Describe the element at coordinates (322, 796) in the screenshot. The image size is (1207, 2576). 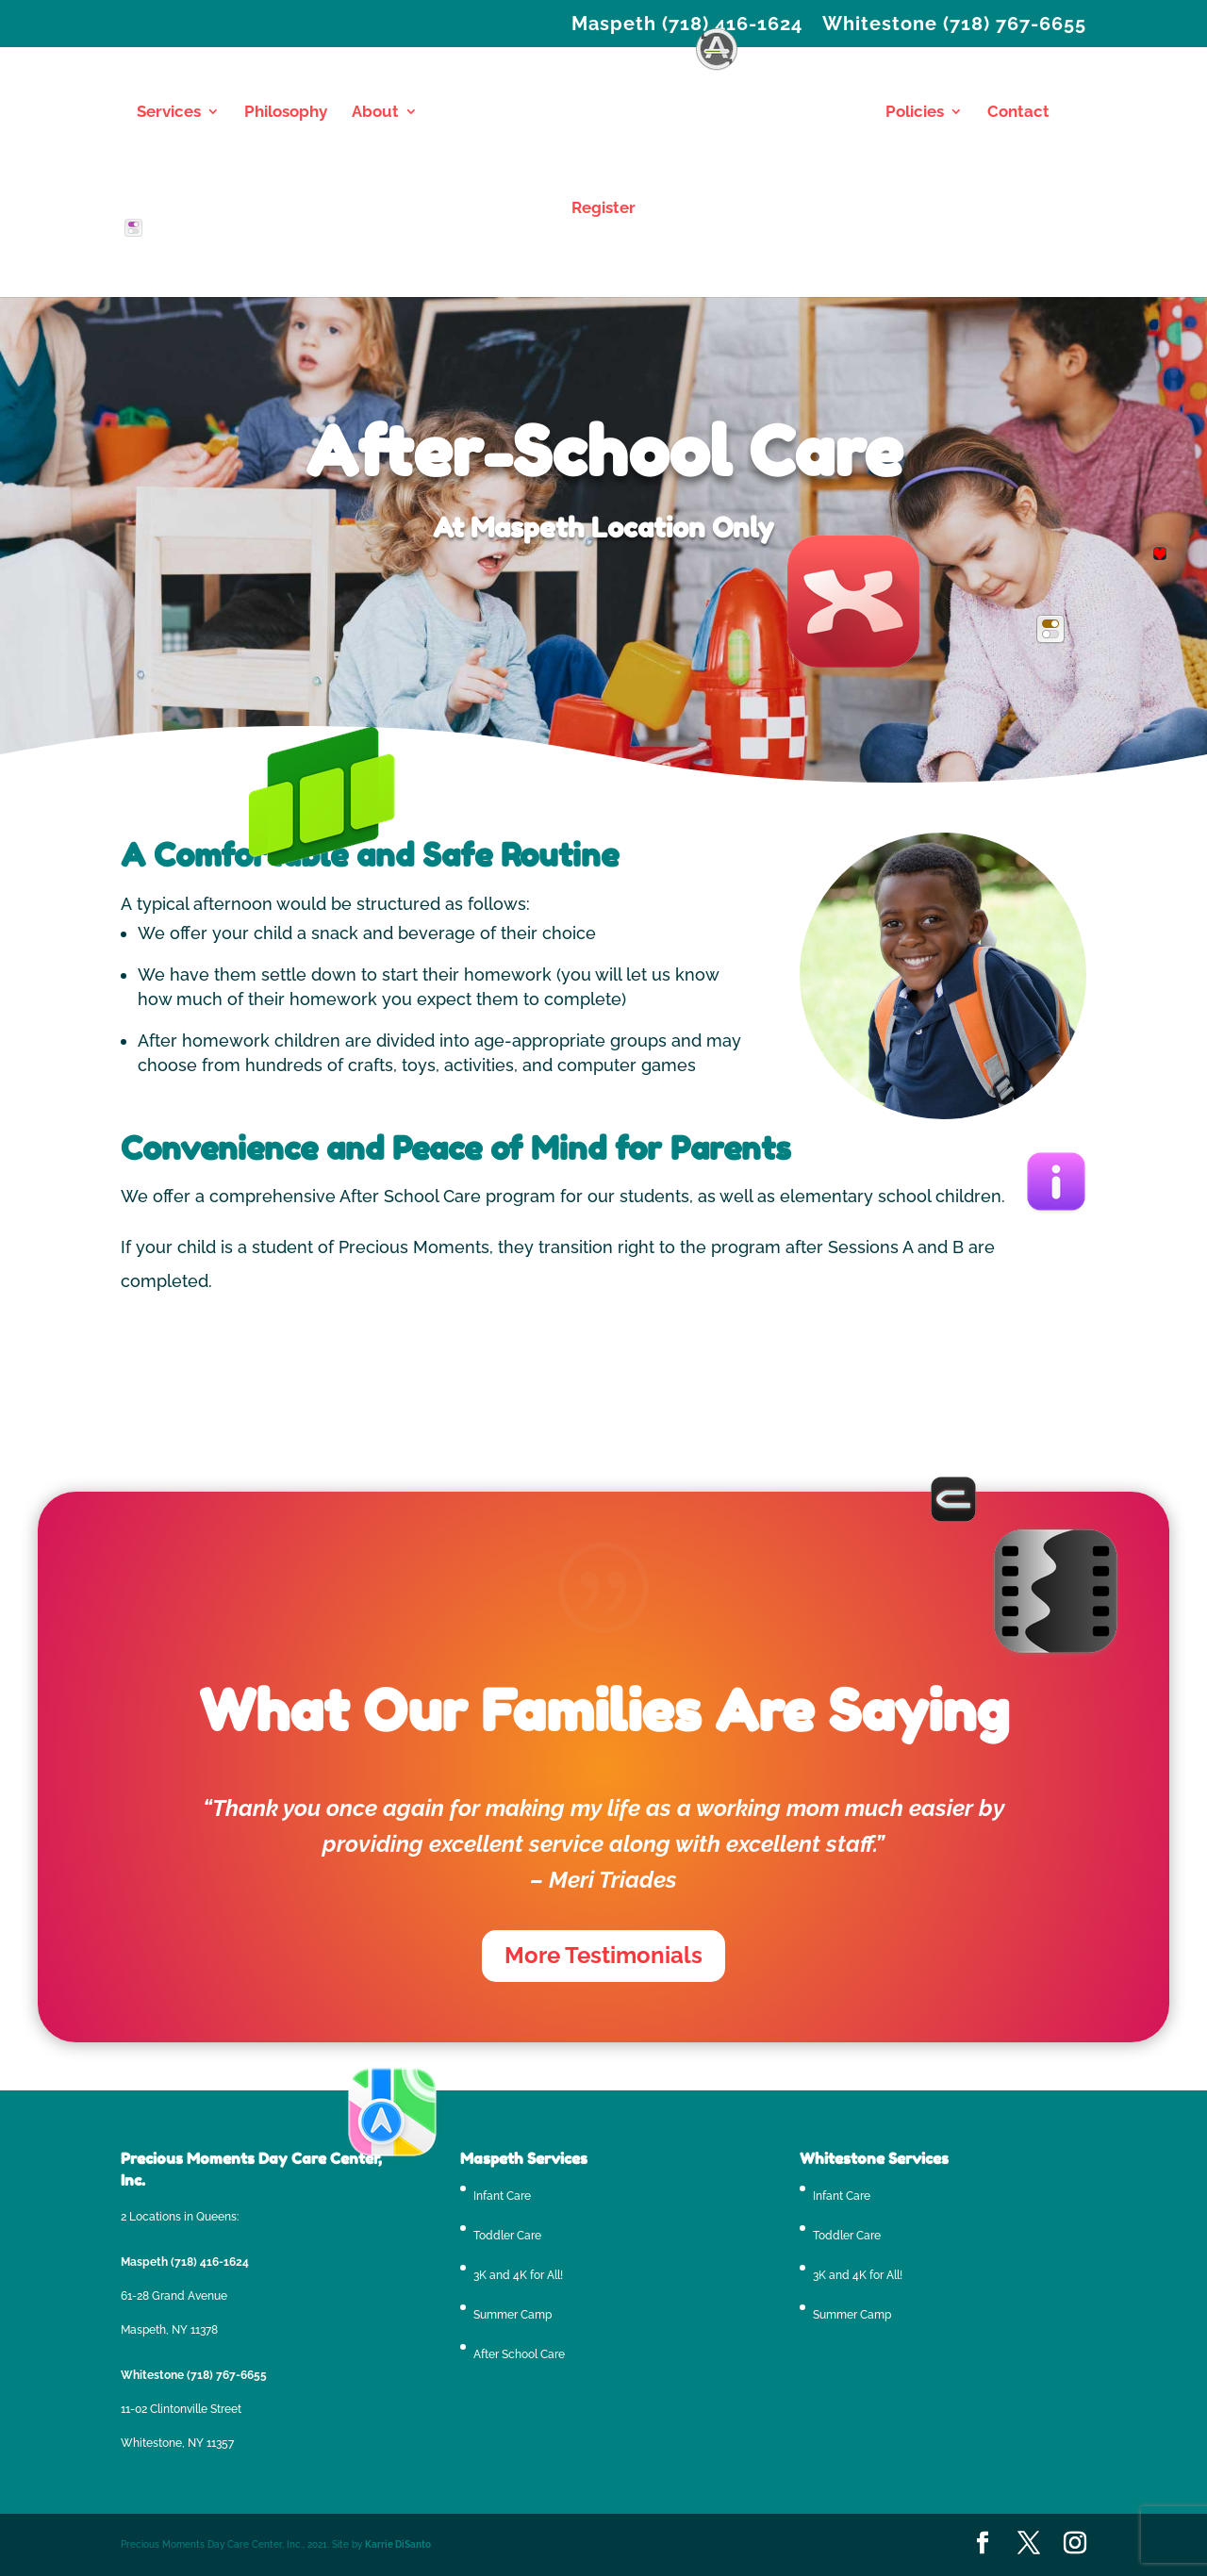
I see `open xbox game bar` at that location.